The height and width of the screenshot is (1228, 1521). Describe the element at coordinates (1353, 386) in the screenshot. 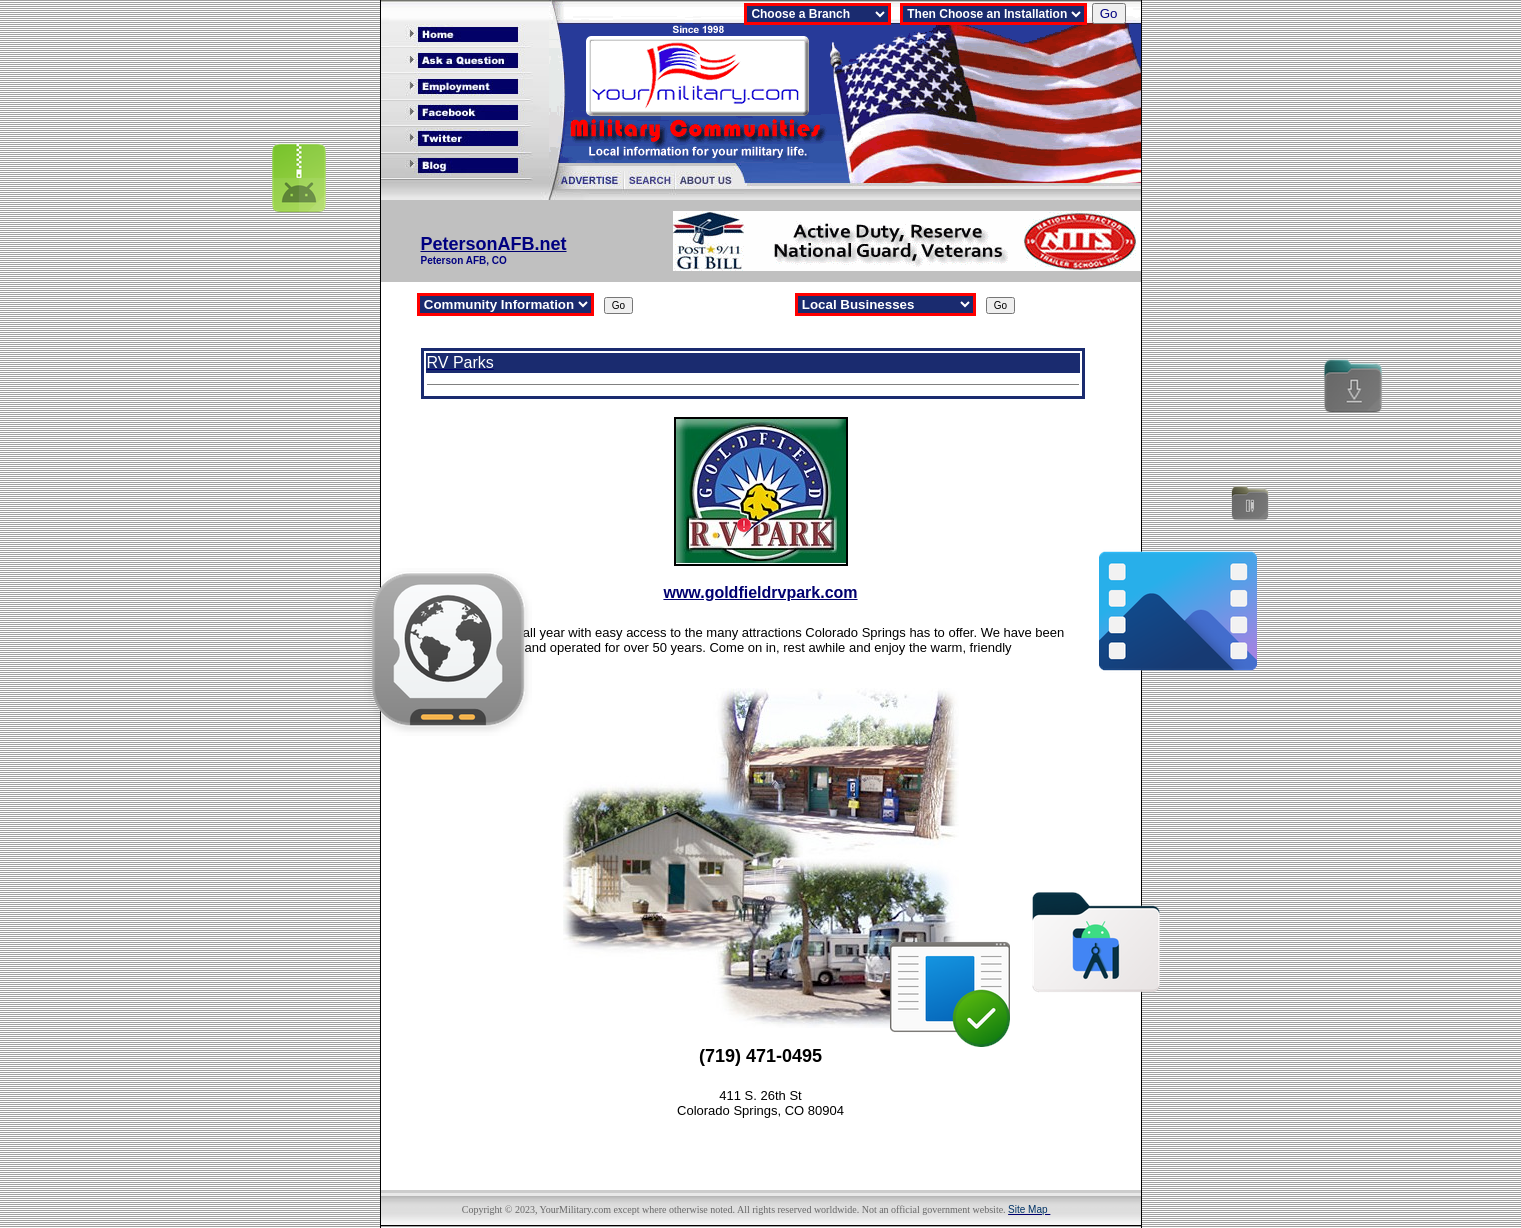

I see `access your downloads folder` at that location.